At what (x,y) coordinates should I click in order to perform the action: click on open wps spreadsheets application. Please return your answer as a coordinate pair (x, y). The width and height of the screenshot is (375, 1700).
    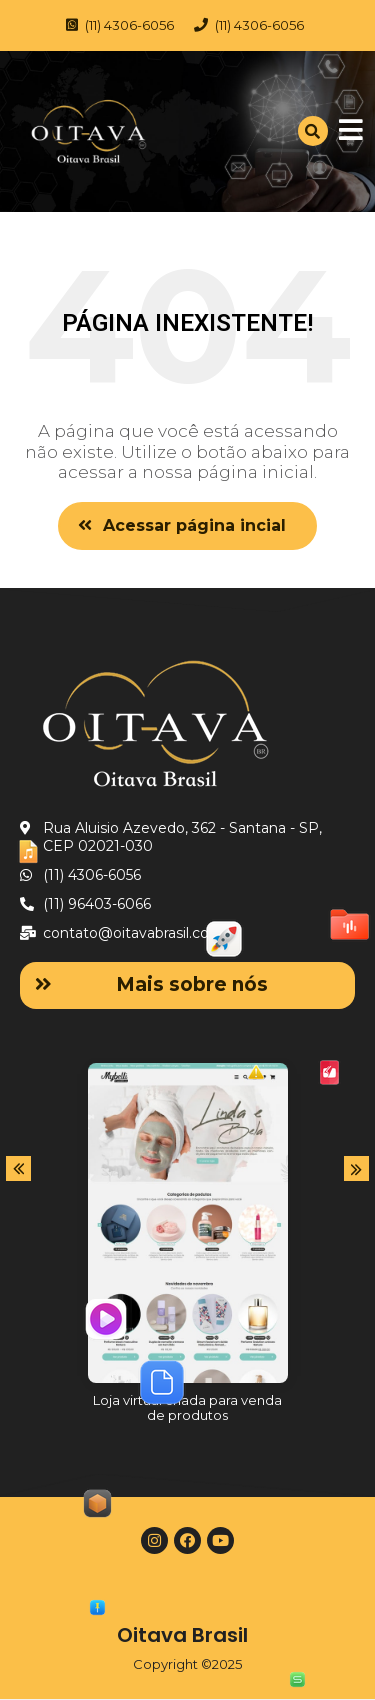
    Looking at the image, I should click on (297, 1679).